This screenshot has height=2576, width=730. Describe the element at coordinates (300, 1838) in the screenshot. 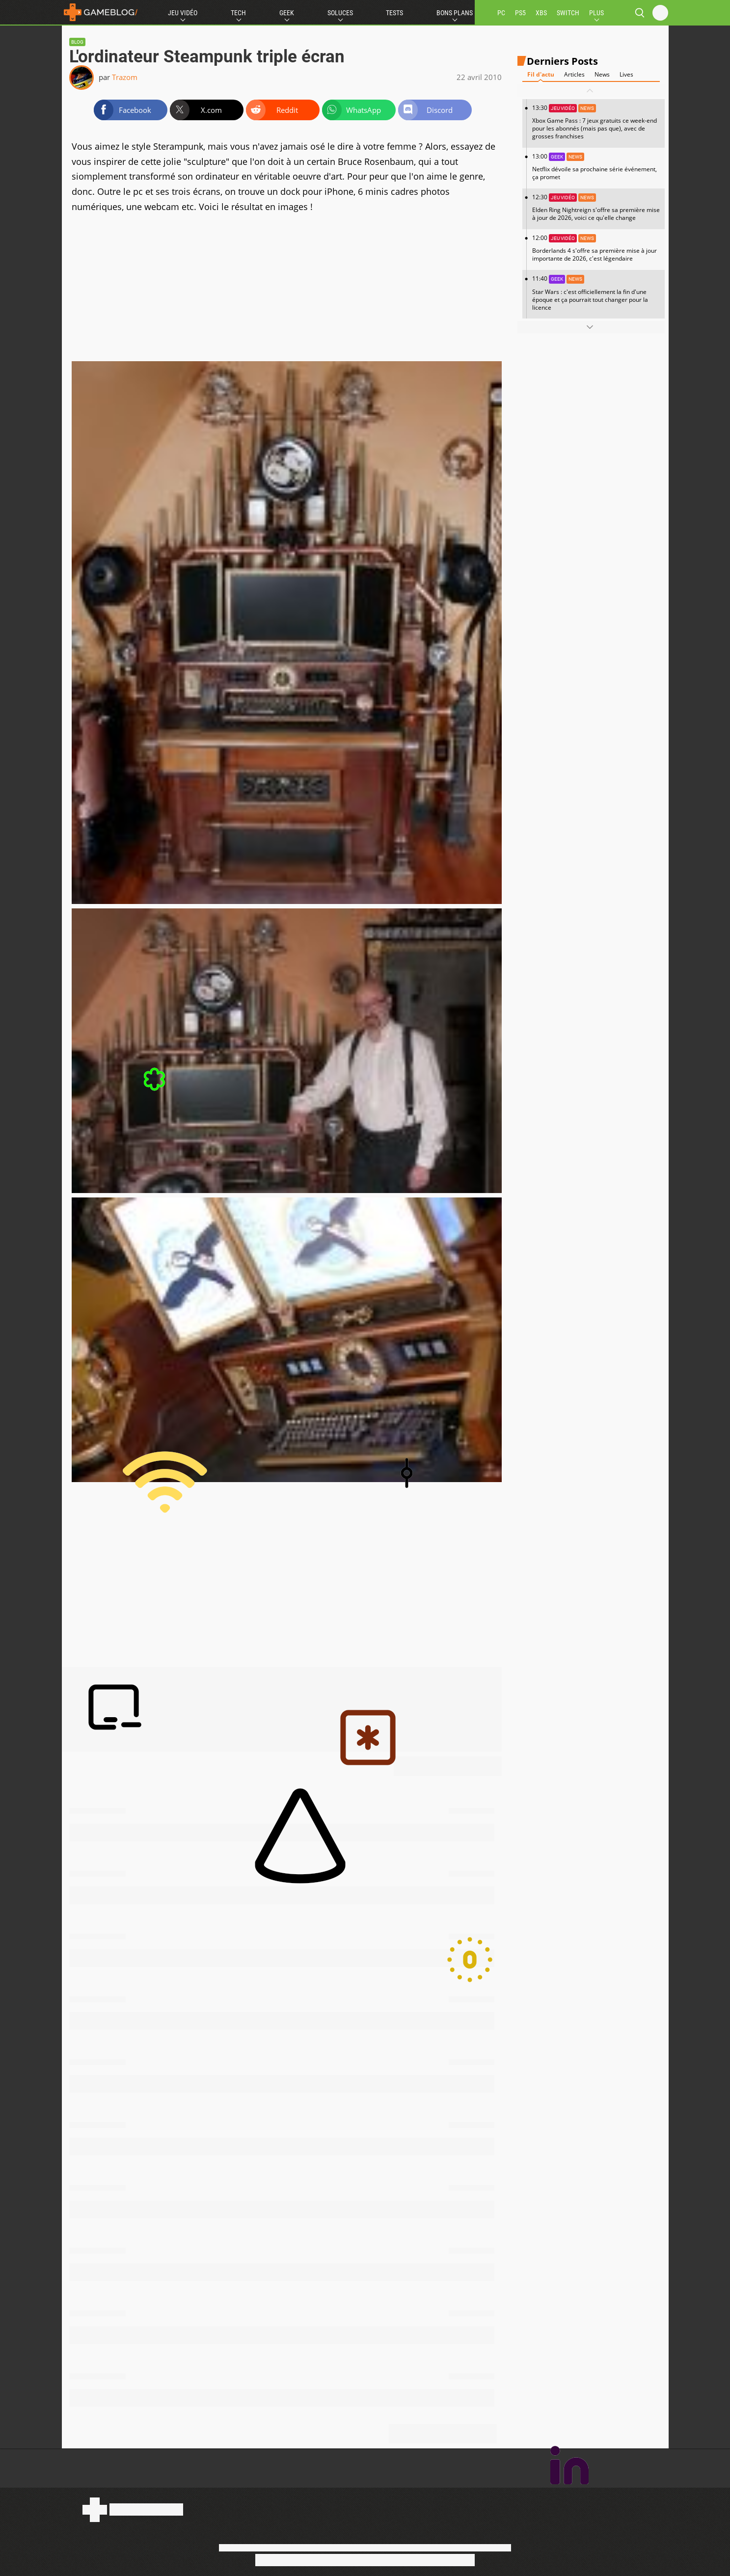

I see `indicates 3D or shape tools` at that location.